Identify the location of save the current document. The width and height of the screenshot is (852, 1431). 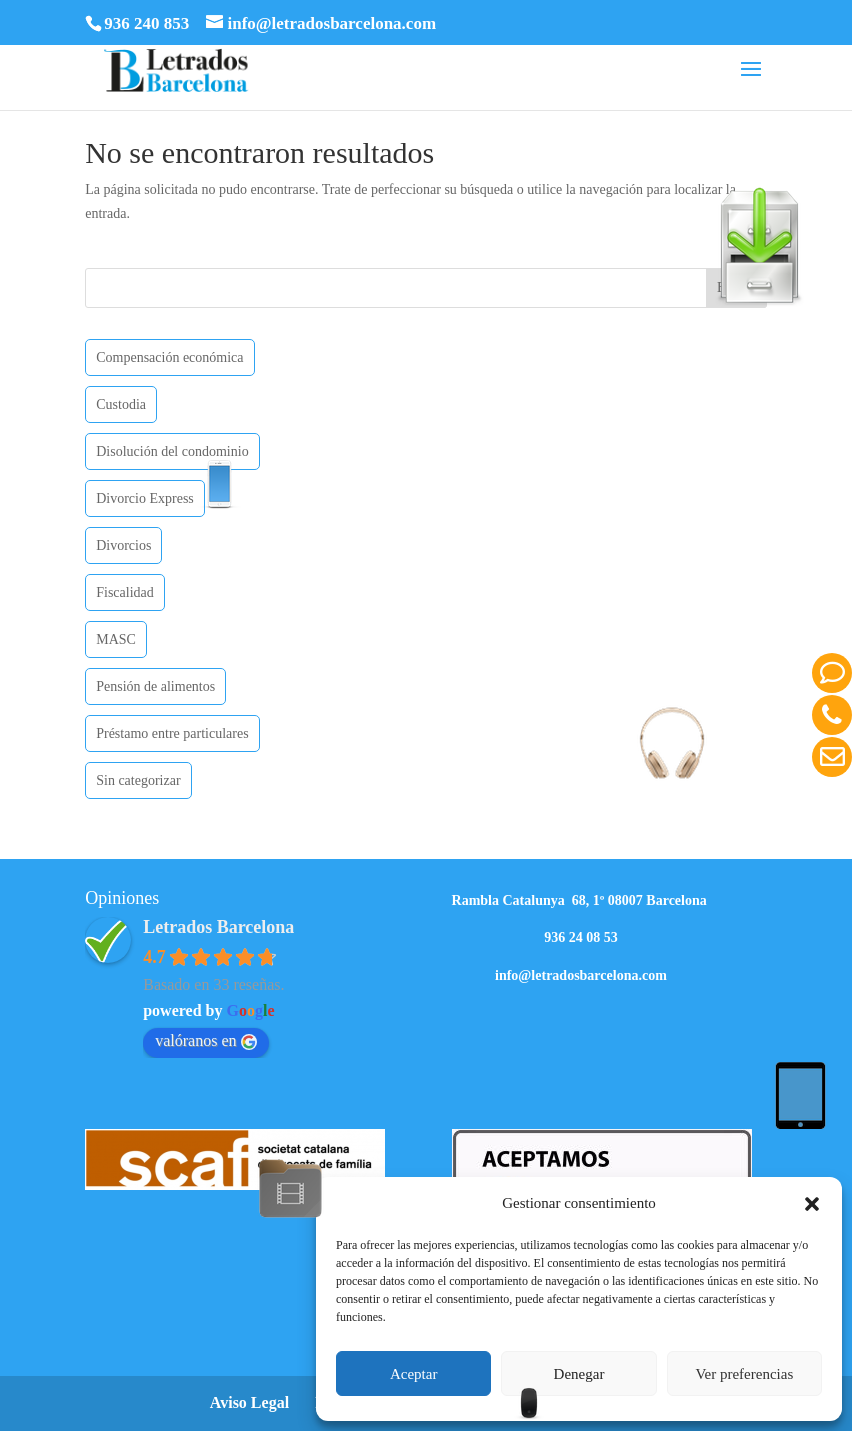
(759, 248).